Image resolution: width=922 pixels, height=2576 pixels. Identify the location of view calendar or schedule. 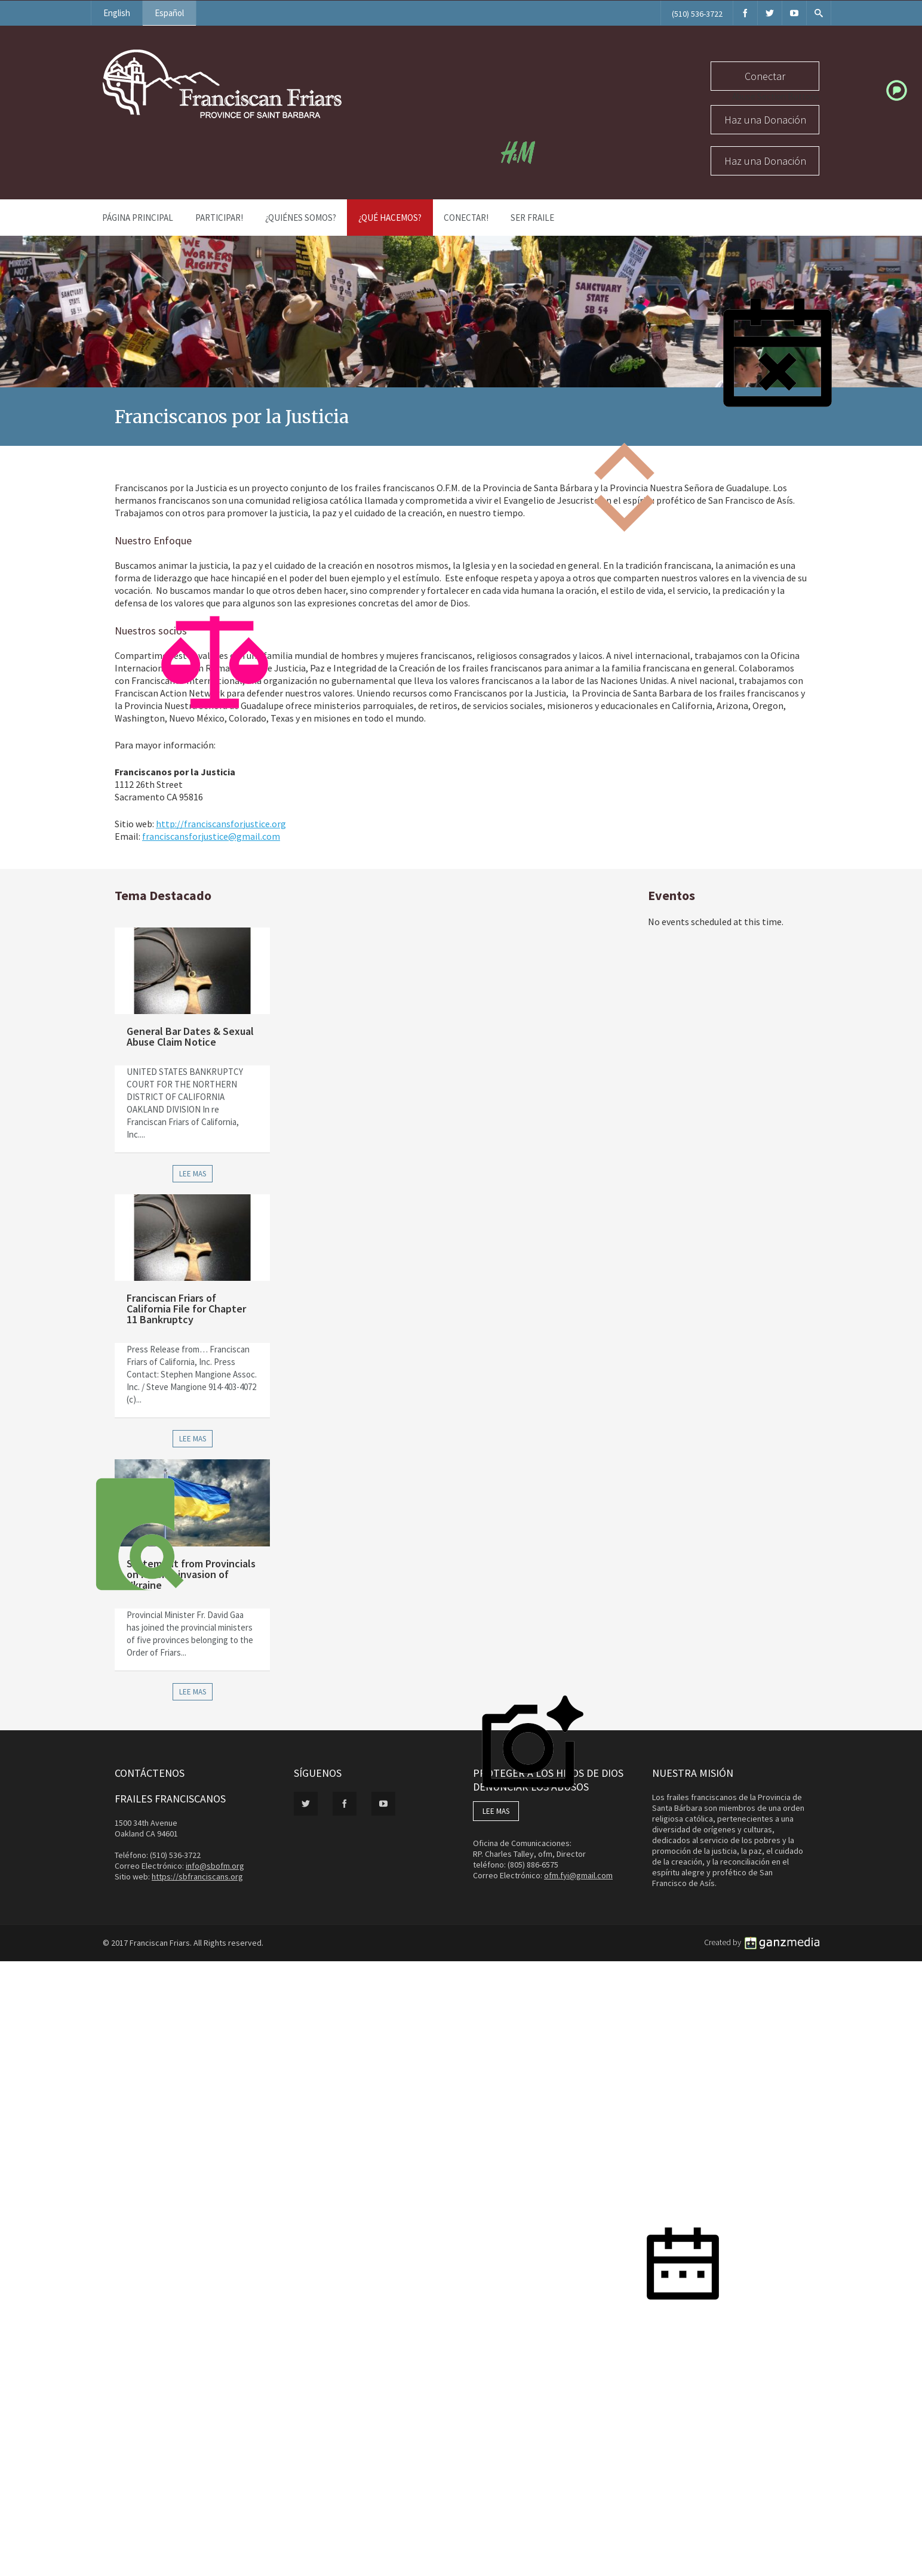
(683, 2267).